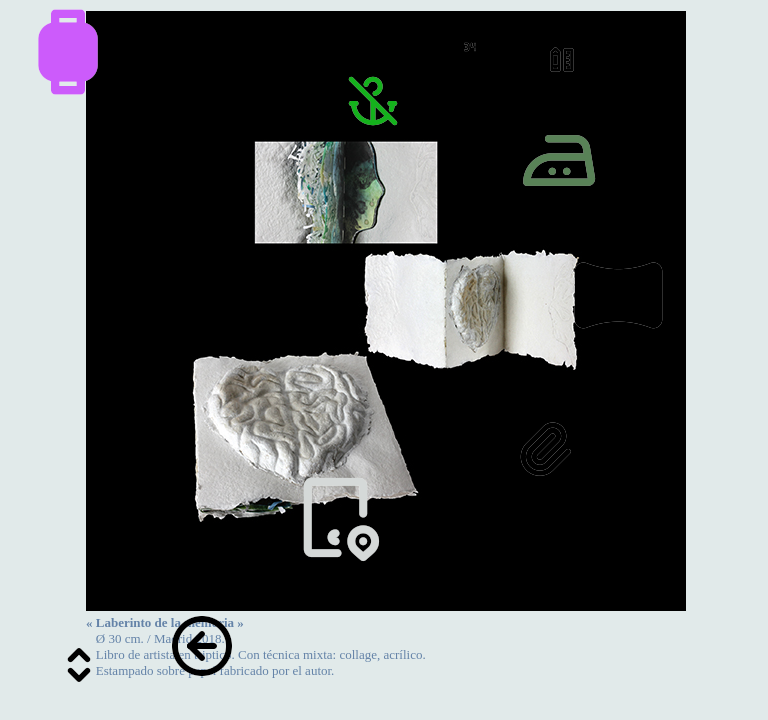 The height and width of the screenshot is (720, 768). What do you see at coordinates (68, 52) in the screenshot?
I see `access smartwatch settings` at bounding box center [68, 52].